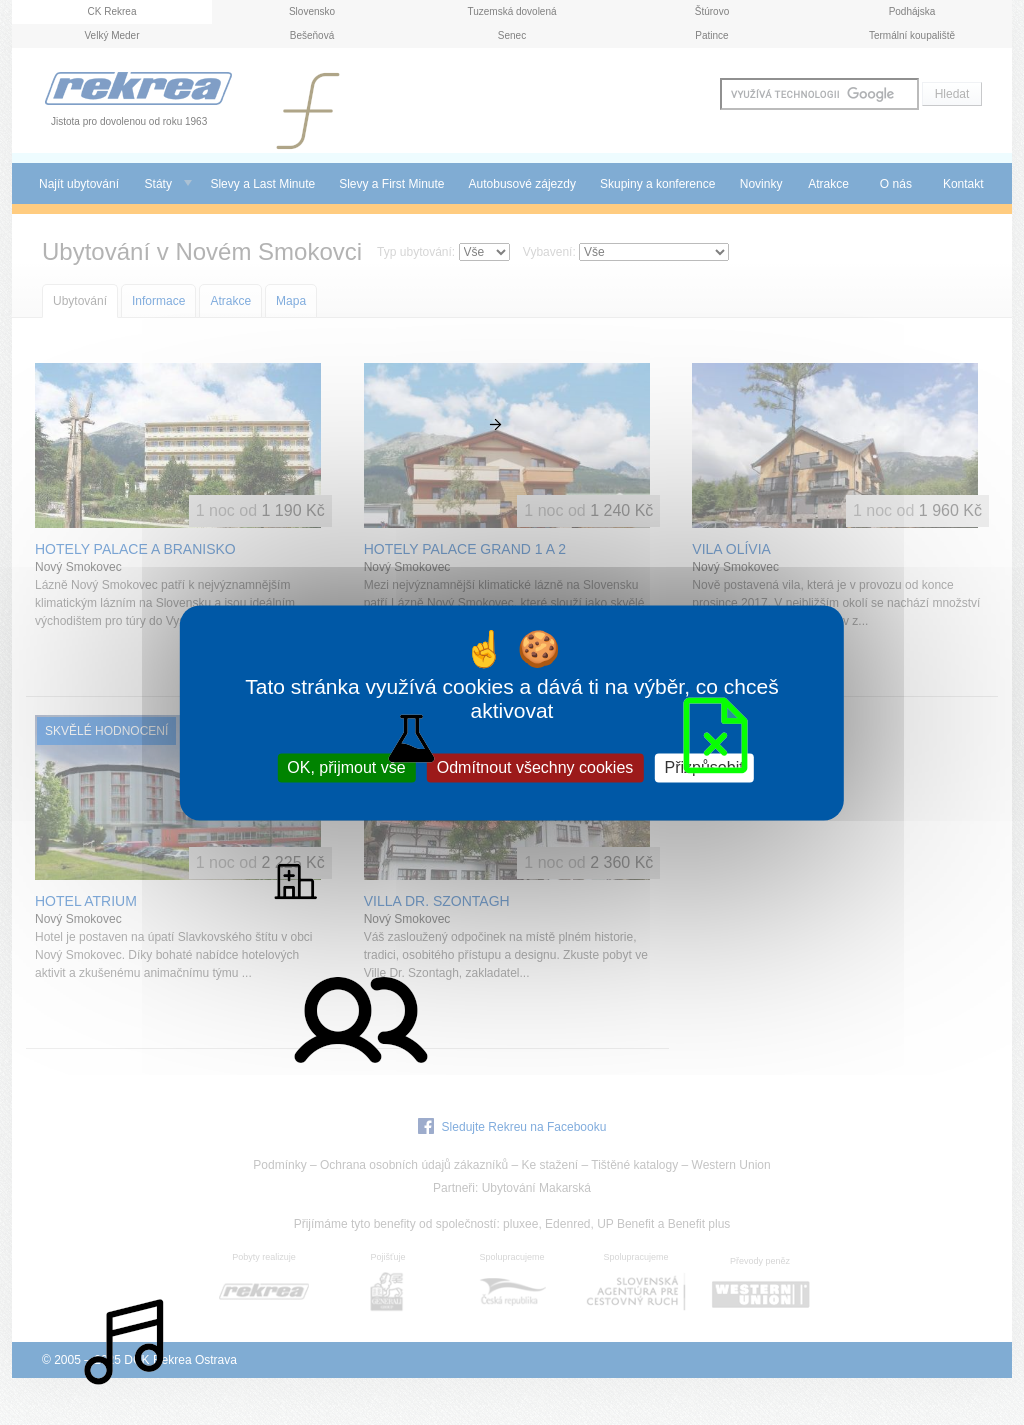 The height and width of the screenshot is (1425, 1024). What do you see at coordinates (411, 739) in the screenshot?
I see `access laboratory or science features` at bounding box center [411, 739].